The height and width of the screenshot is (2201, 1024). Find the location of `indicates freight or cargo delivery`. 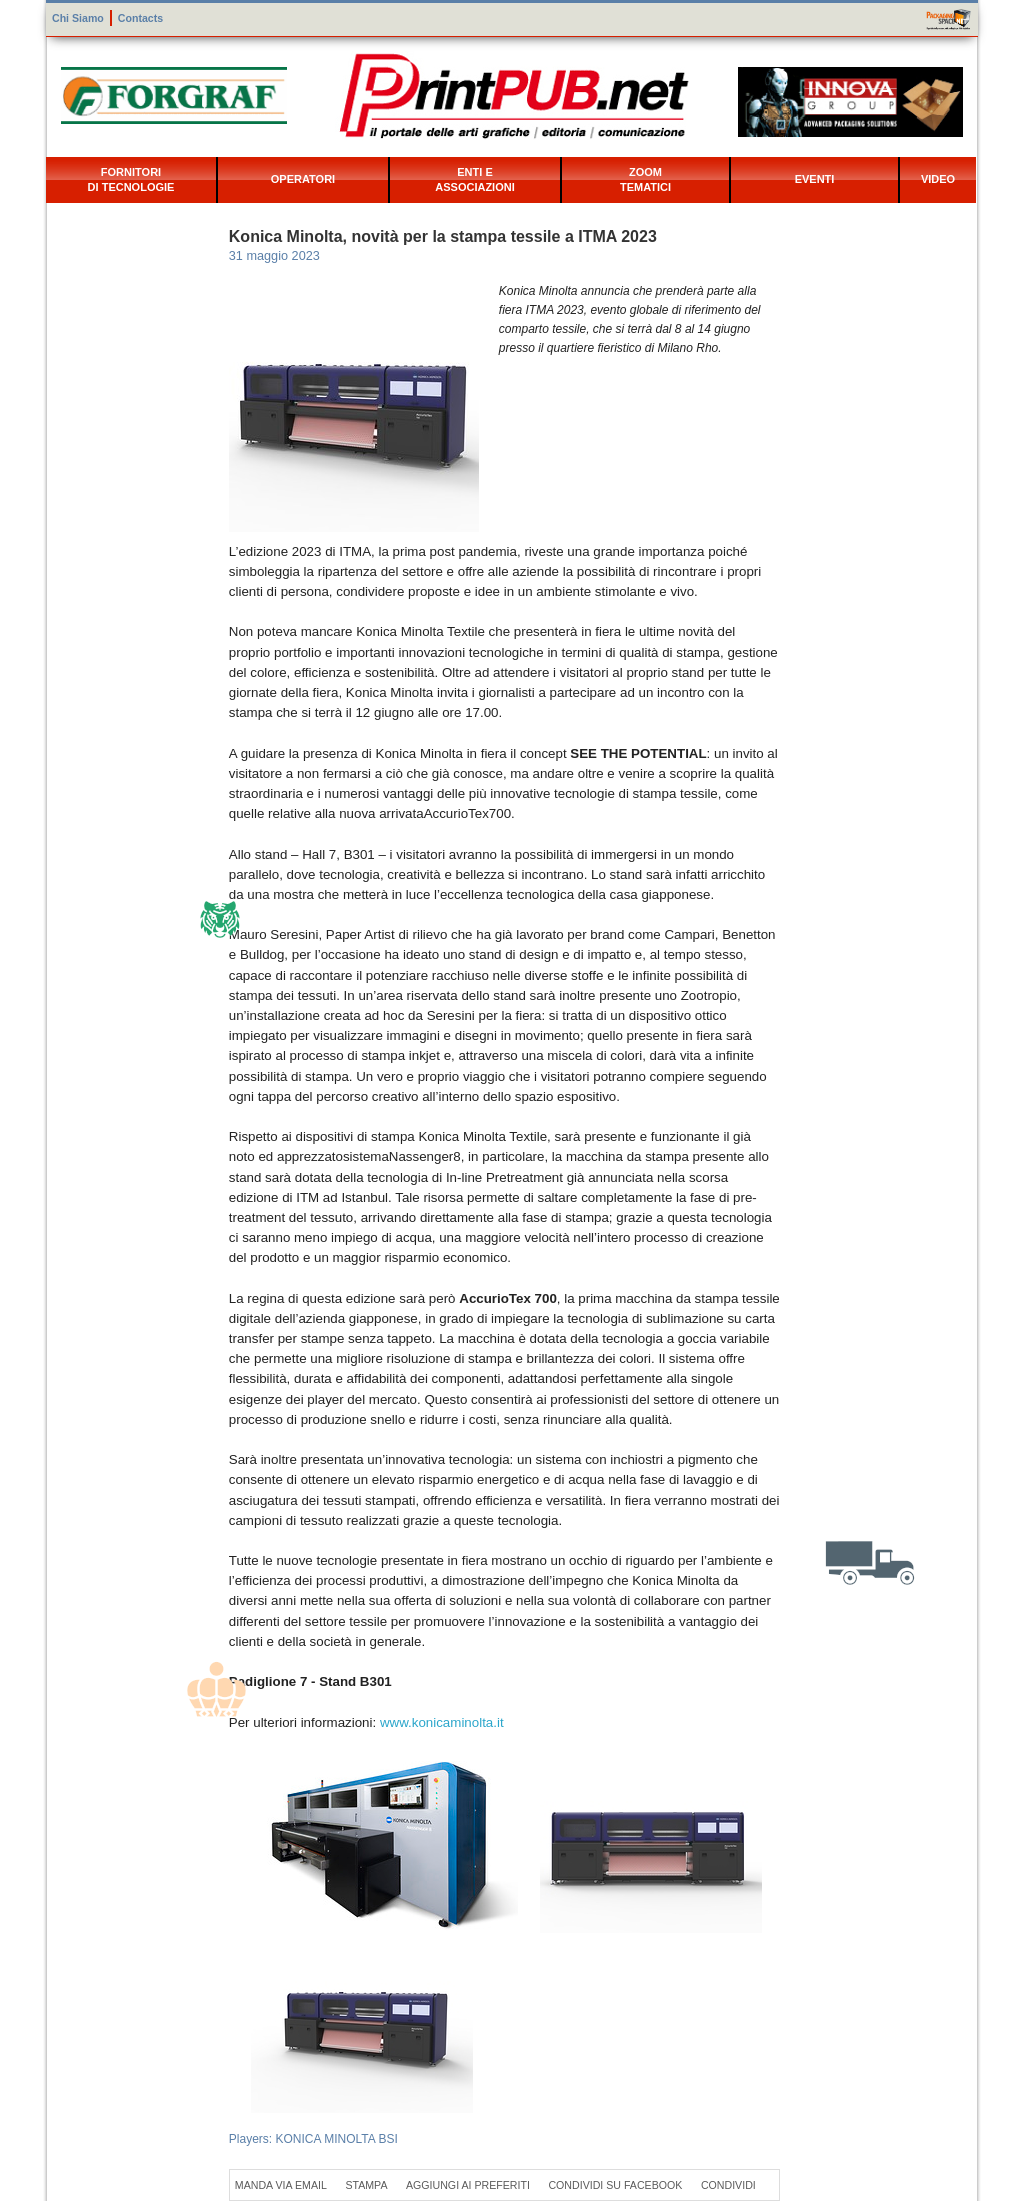

indicates freight or cargo delivery is located at coordinates (870, 1563).